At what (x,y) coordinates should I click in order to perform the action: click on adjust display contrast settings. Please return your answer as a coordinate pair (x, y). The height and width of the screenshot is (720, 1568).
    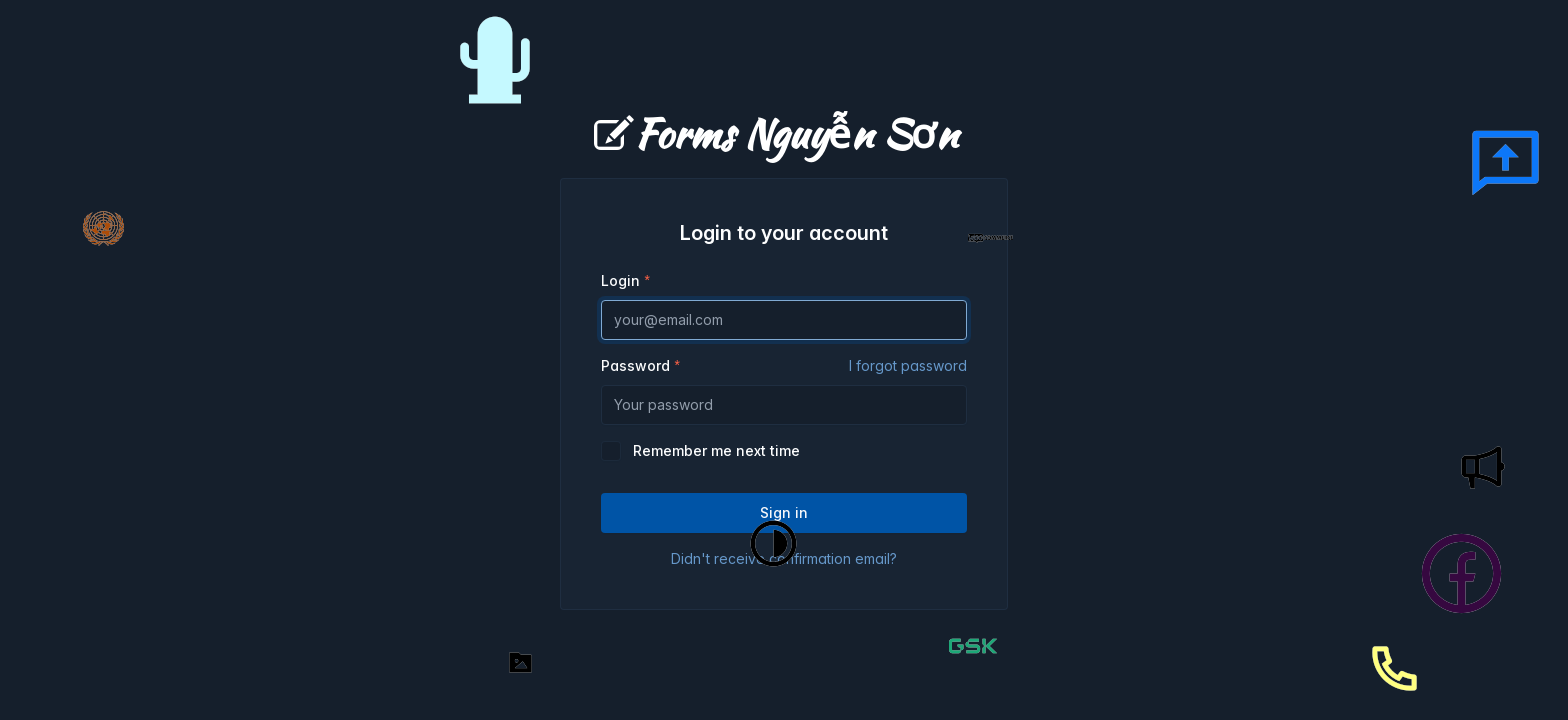
    Looking at the image, I should click on (773, 543).